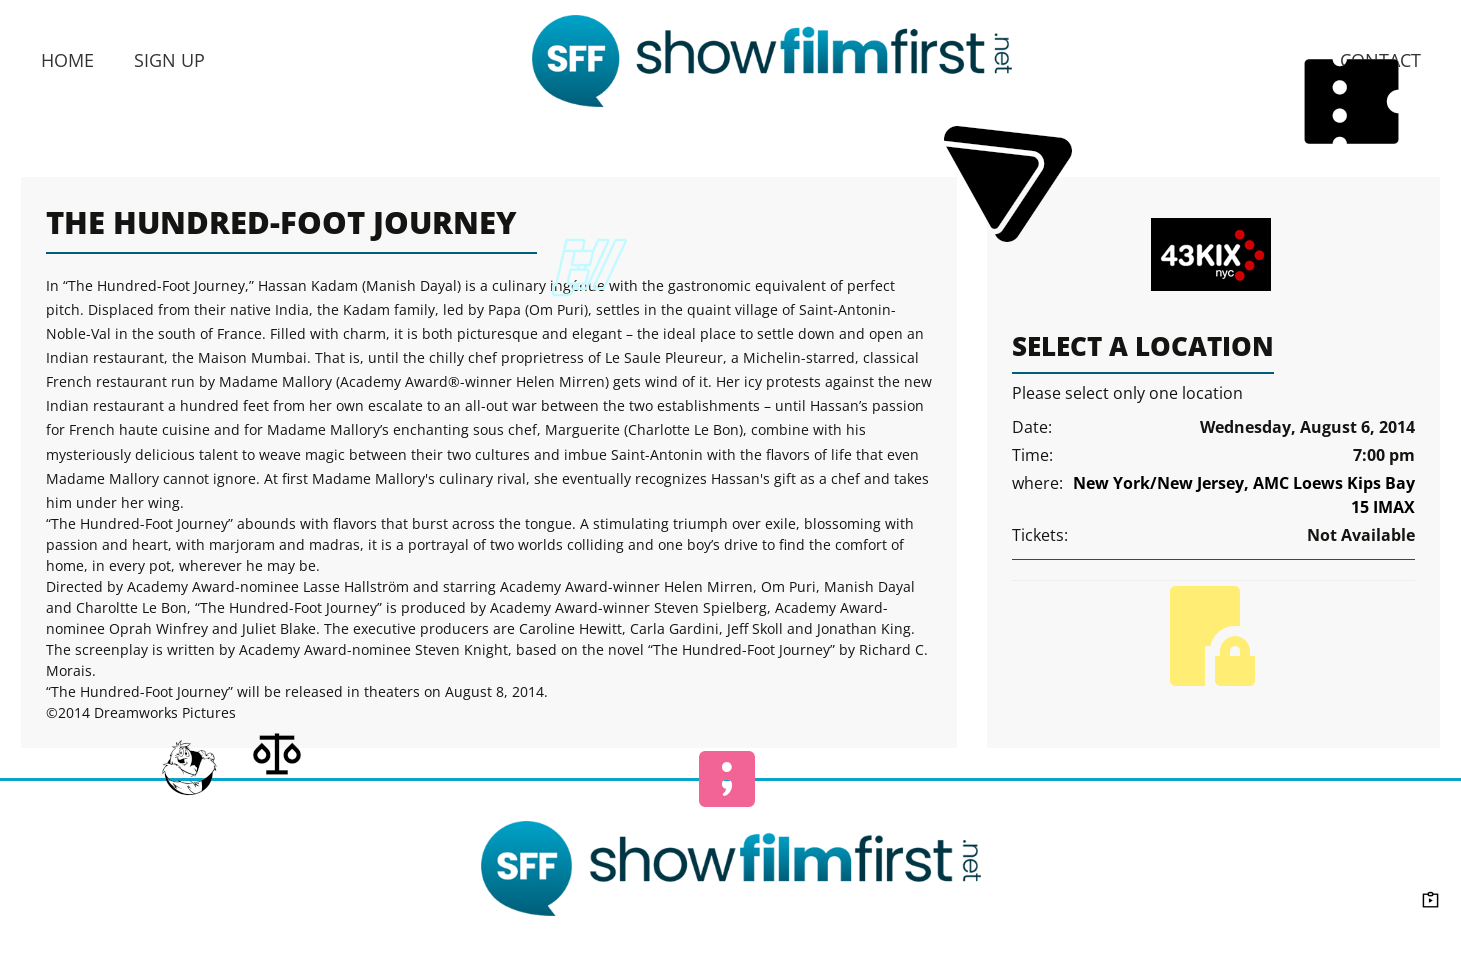 Image resolution: width=1461 pixels, height=956 pixels. Describe the element at coordinates (1430, 900) in the screenshot. I see `start a presentation slideshow` at that location.